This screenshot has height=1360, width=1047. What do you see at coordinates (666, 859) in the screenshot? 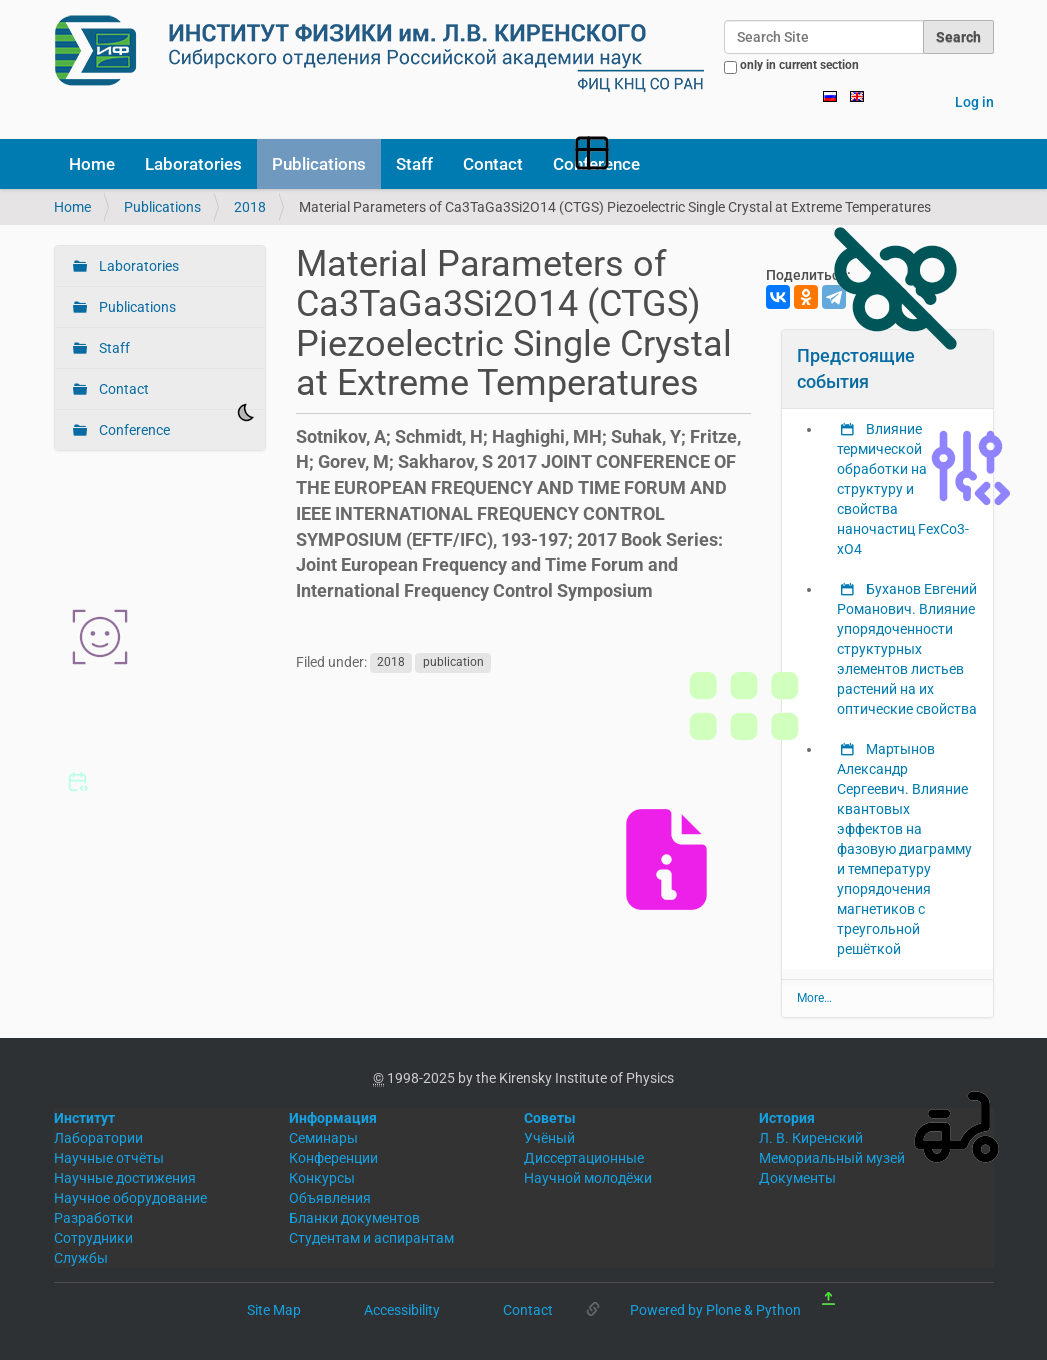
I see `view file details or properties` at bounding box center [666, 859].